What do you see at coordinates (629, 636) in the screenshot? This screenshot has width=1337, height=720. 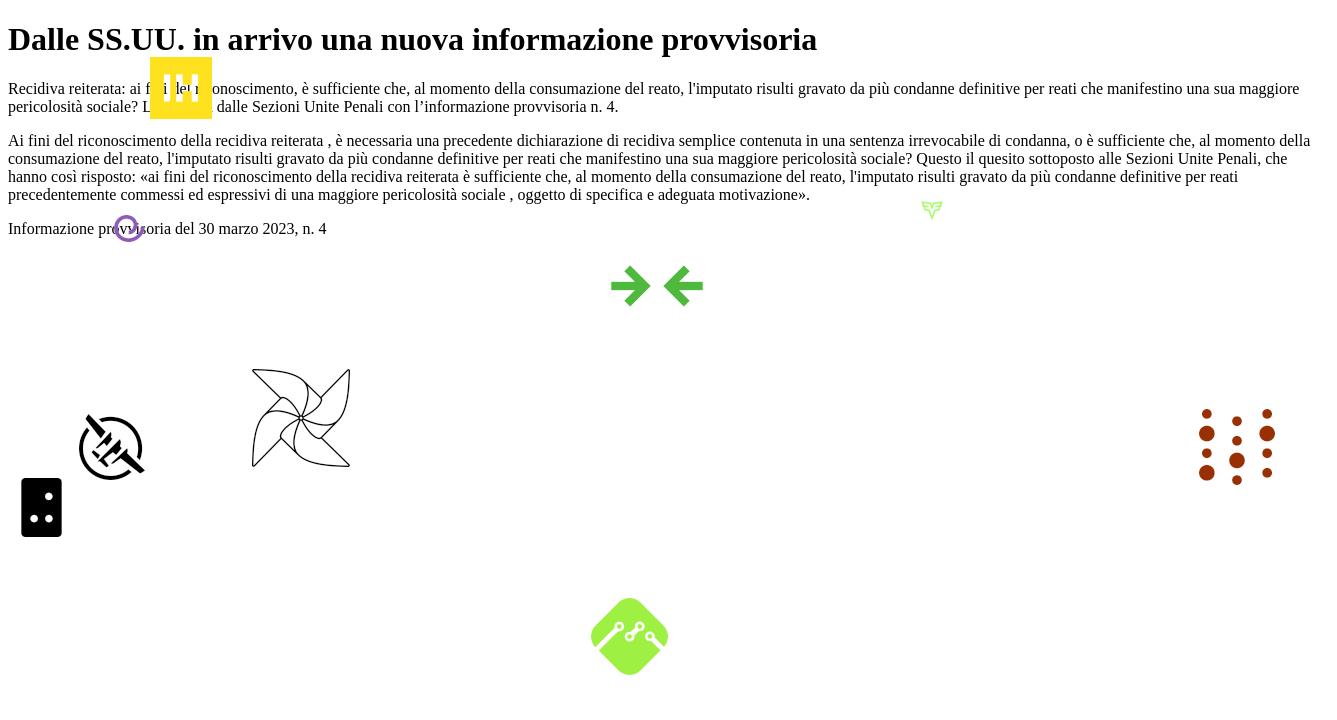 I see `mongoose.ws logo` at bounding box center [629, 636].